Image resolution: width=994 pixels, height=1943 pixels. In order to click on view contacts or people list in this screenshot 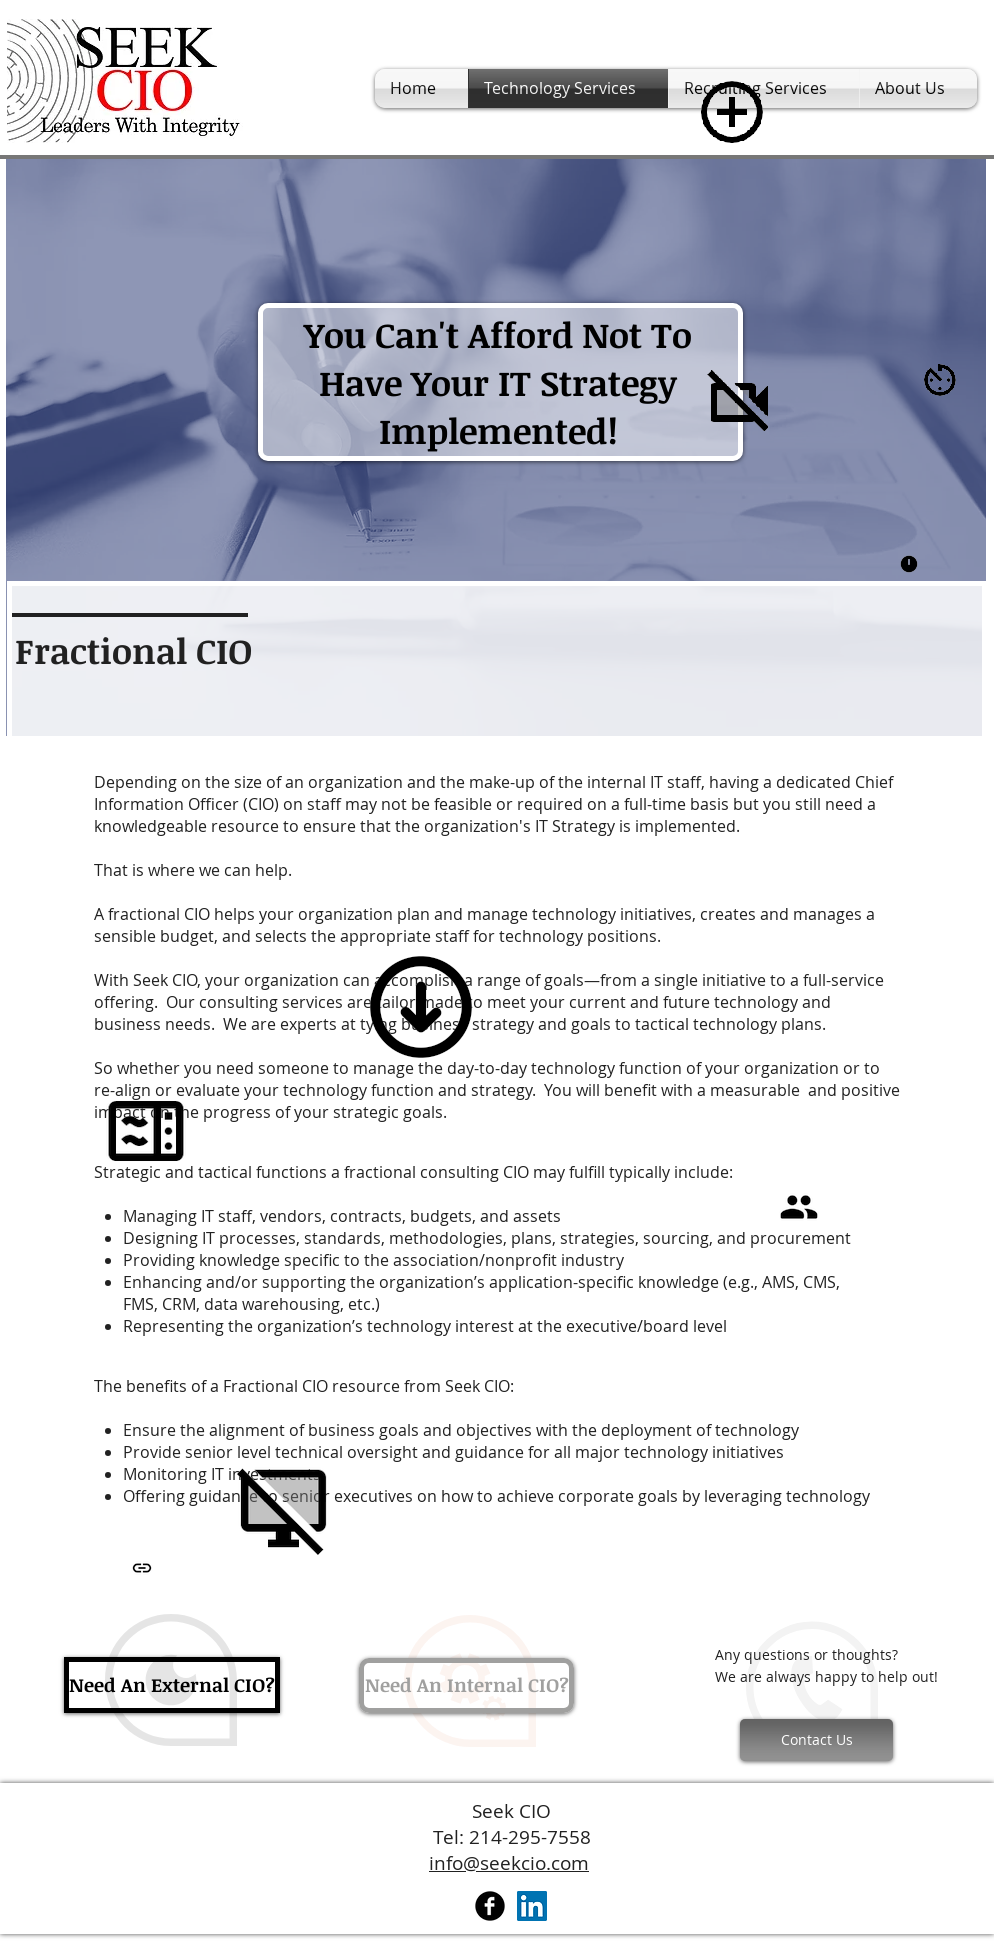, I will do `click(799, 1207)`.